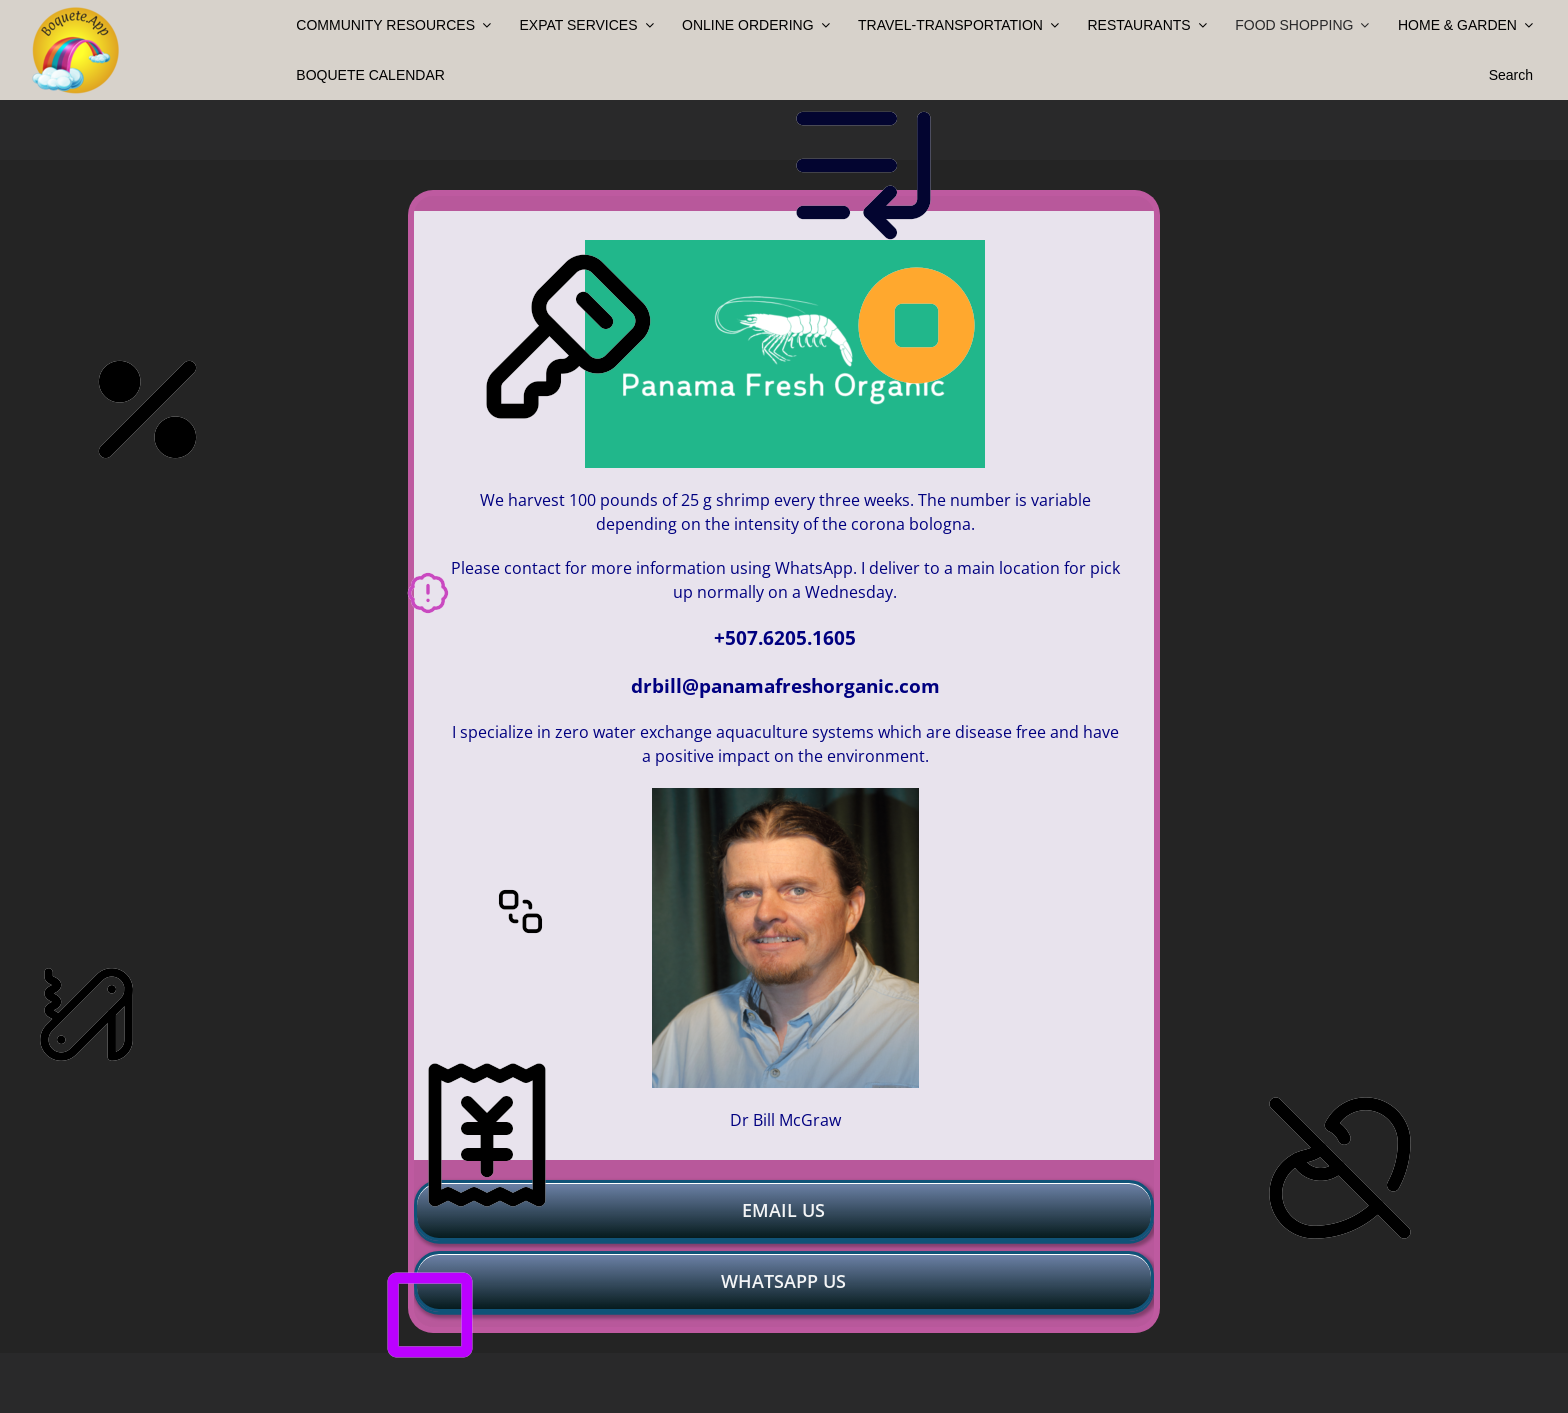 The image size is (1568, 1413). Describe the element at coordinates (1340, 1168) in the screenshot. I see `indicates item contains no beans or is bean-free` at that location.